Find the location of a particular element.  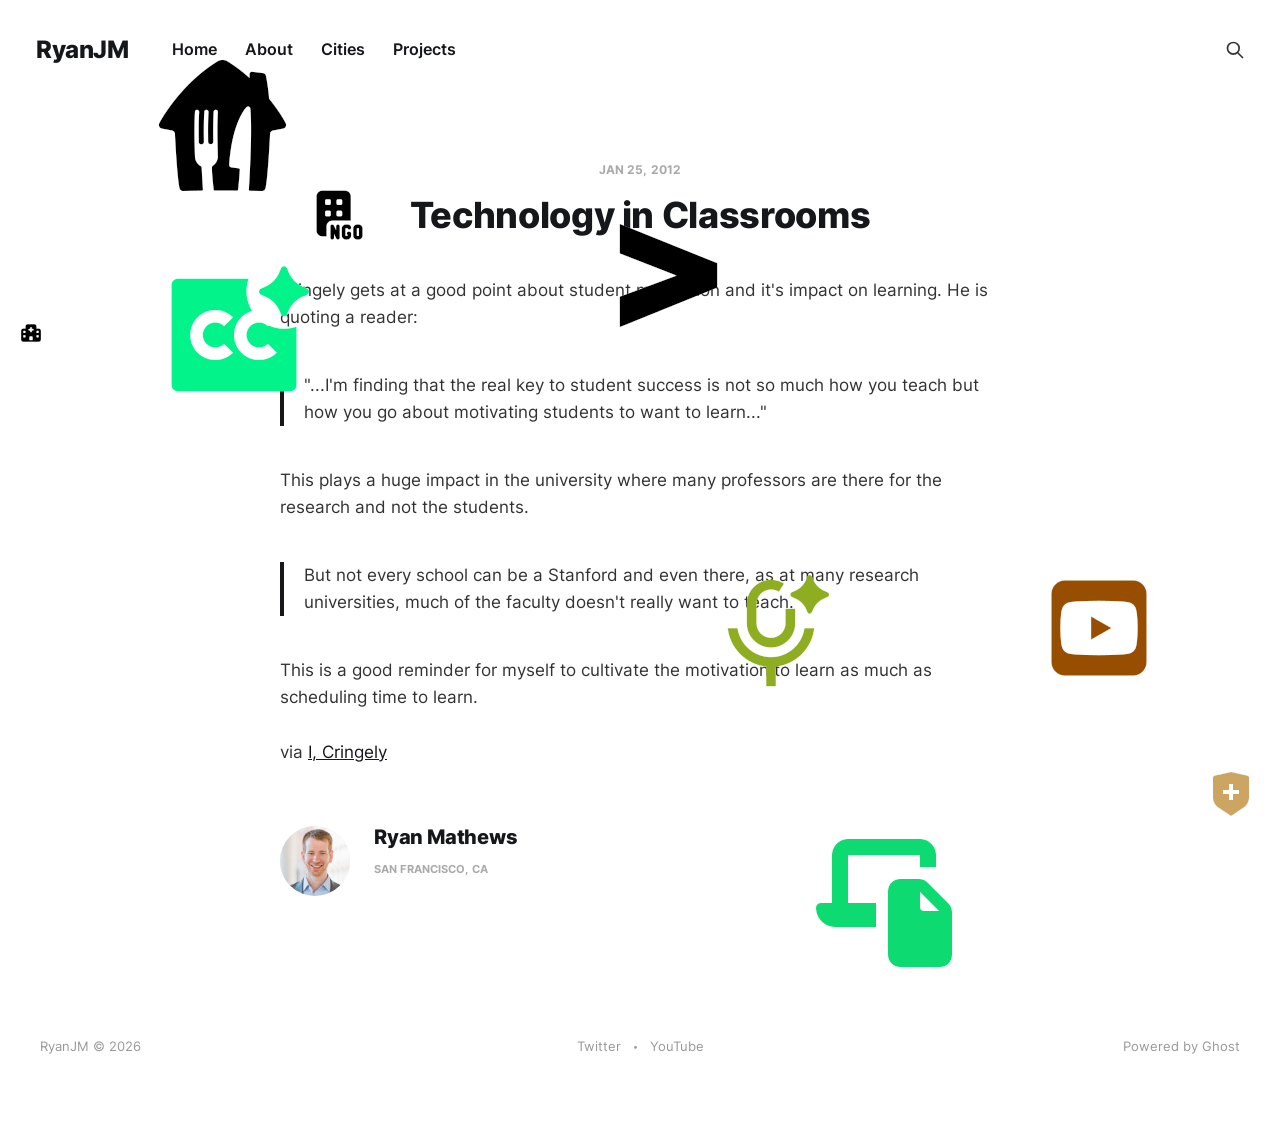

open the Just Eat app is located at coordinates (222, 125).